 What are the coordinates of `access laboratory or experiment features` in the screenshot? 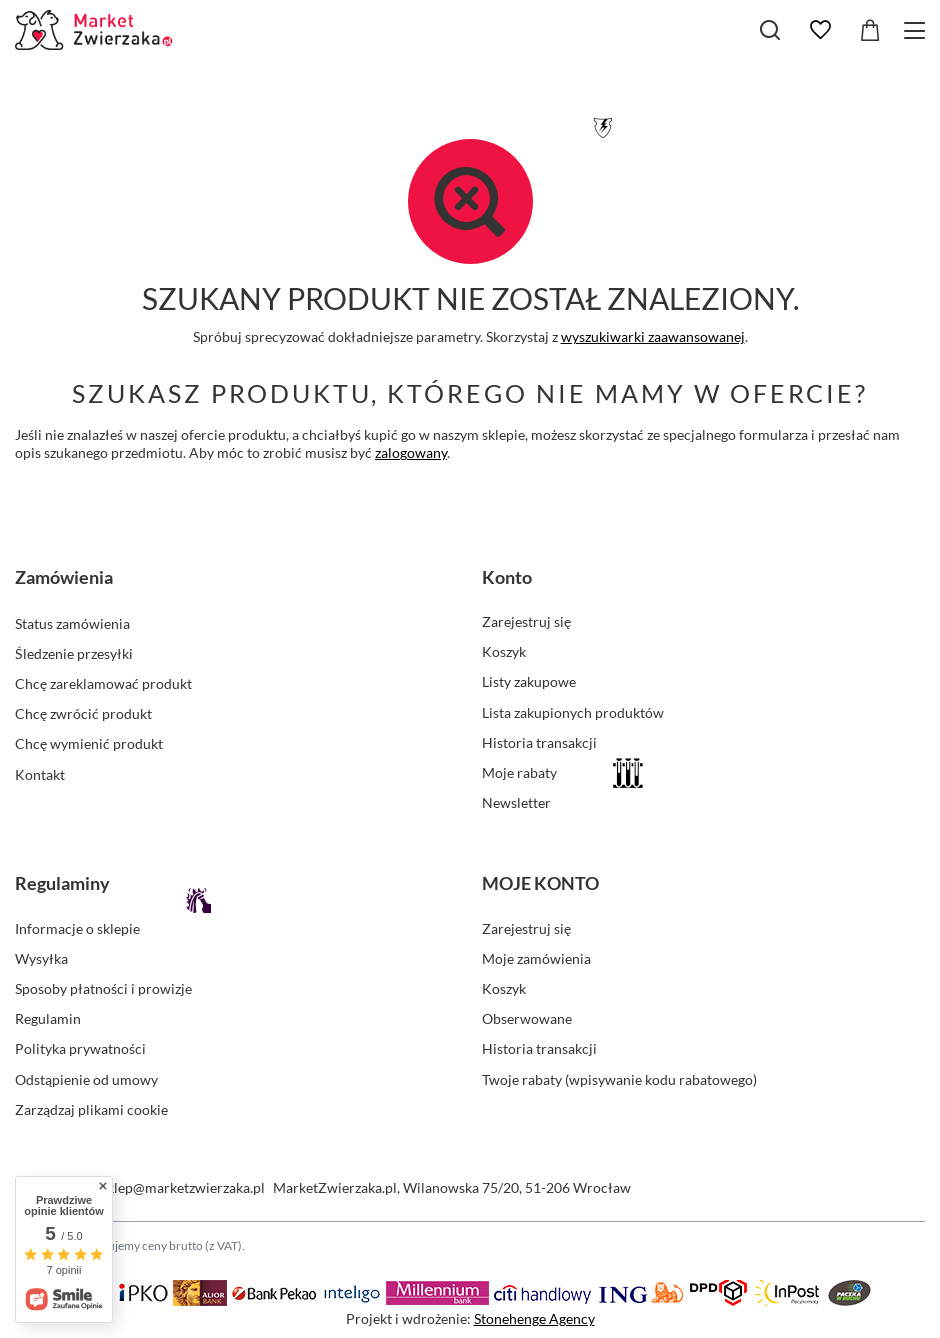 It's located at (628, 773).